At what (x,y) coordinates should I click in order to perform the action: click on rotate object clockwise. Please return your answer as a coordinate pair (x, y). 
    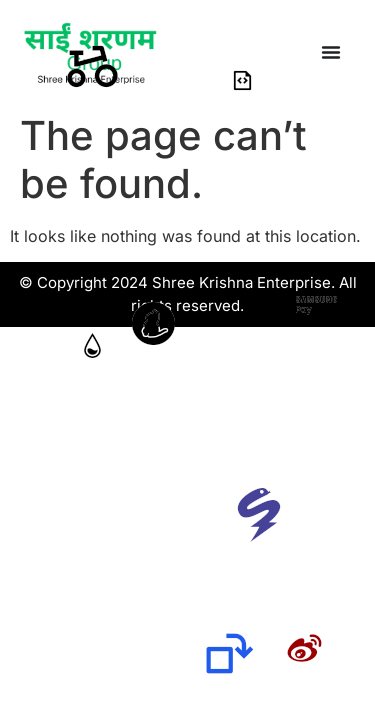
    Looking at the image, I should click on (228, 653).